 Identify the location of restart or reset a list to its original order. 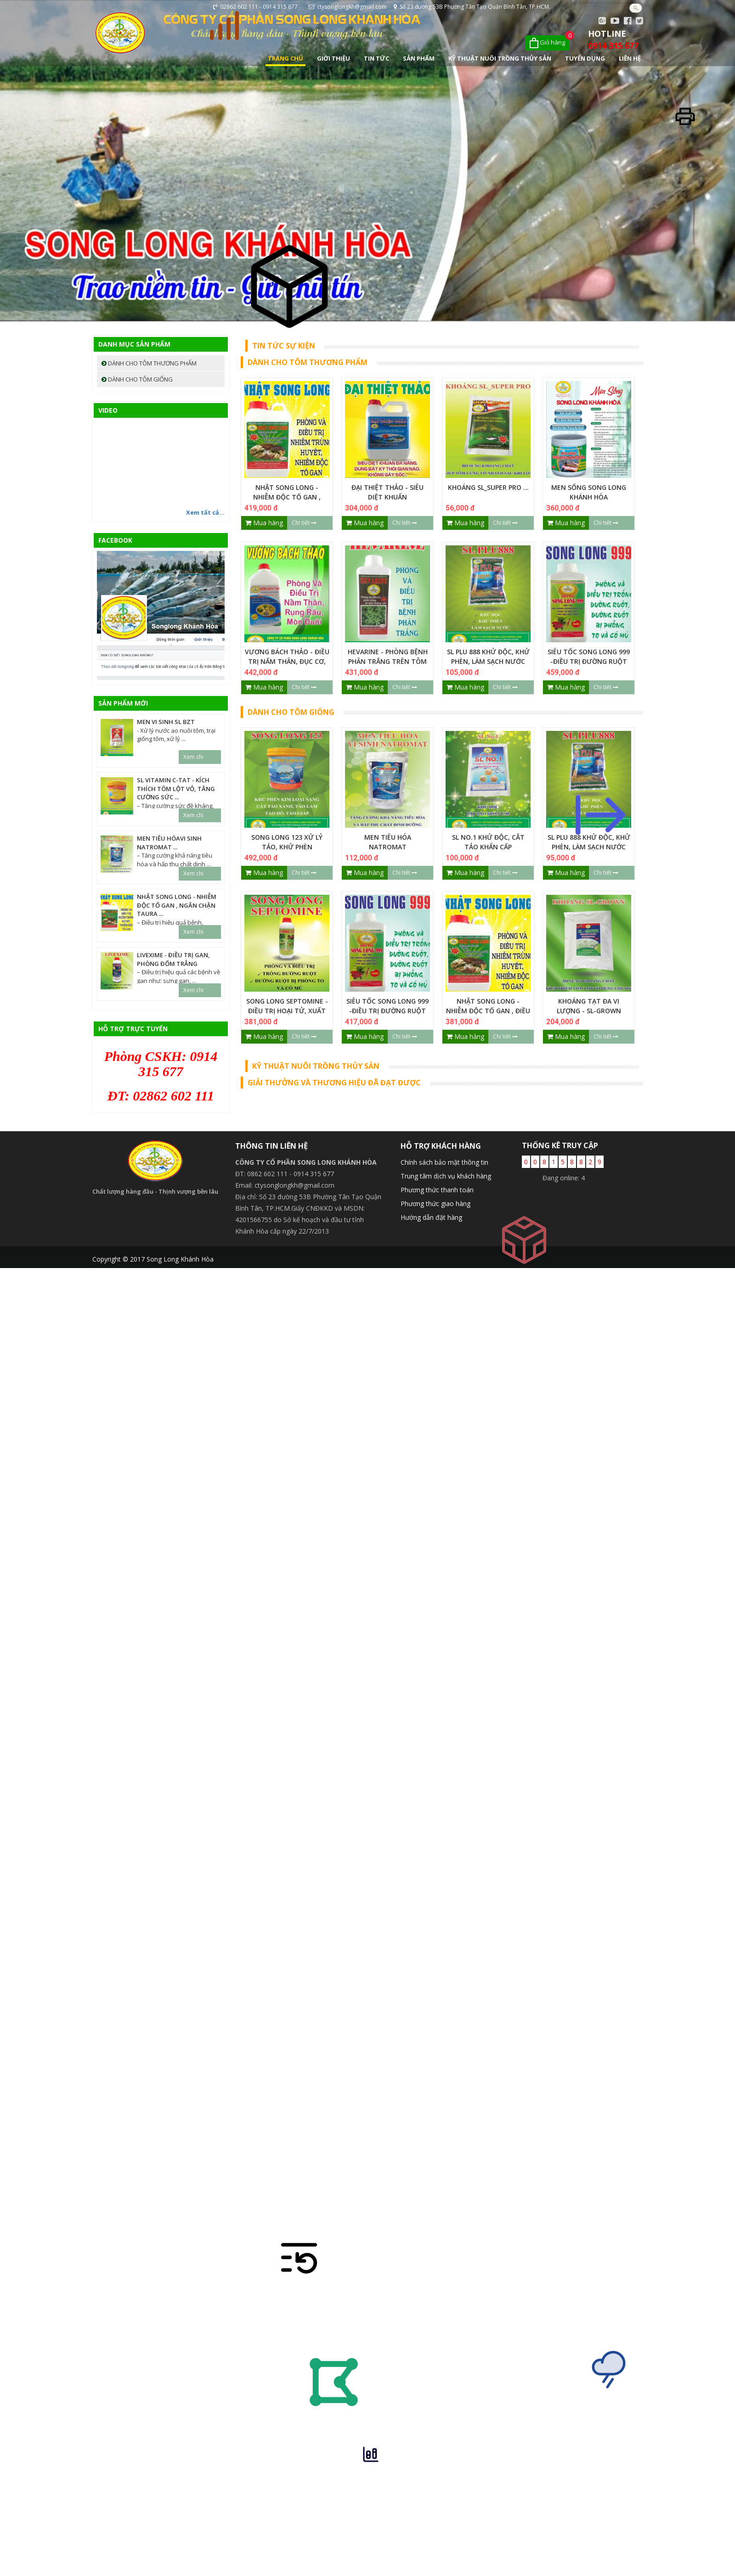
(299, 2257).